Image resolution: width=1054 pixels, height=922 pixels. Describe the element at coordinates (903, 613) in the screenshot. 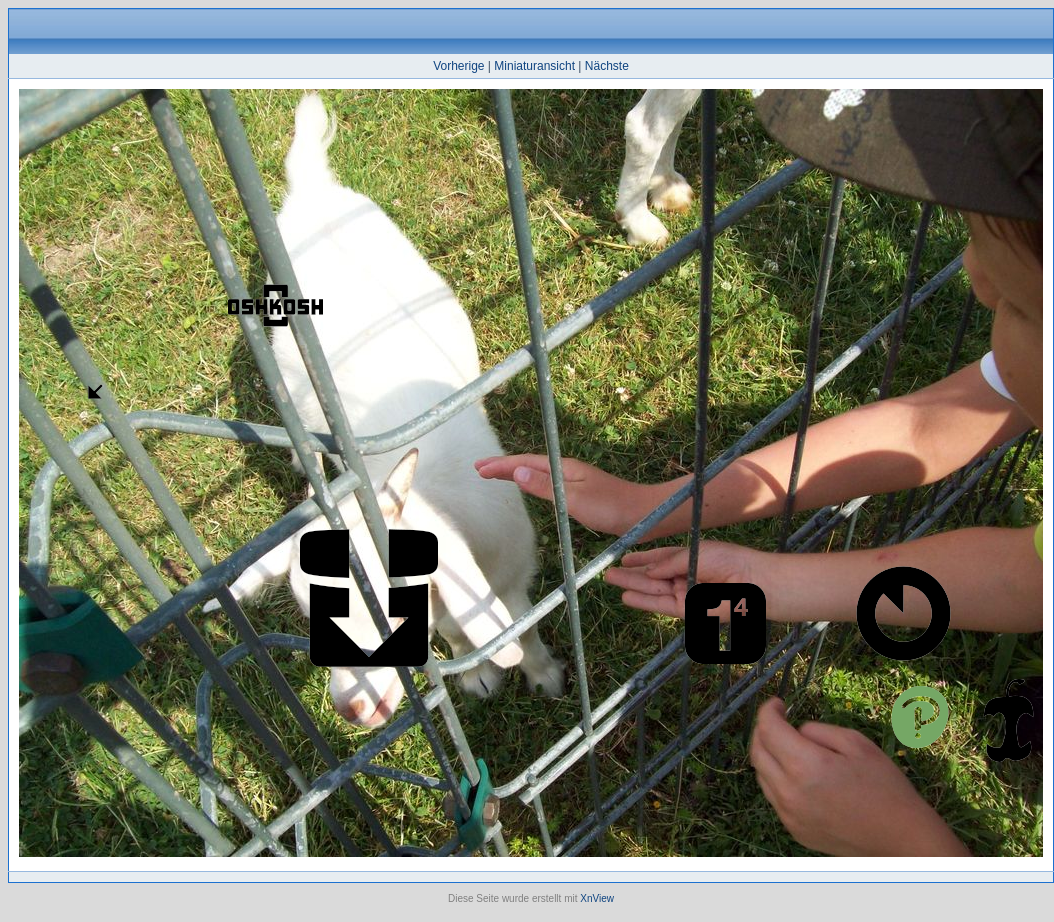

I see `loading progress indicator at approximately 70% complete` at that location.